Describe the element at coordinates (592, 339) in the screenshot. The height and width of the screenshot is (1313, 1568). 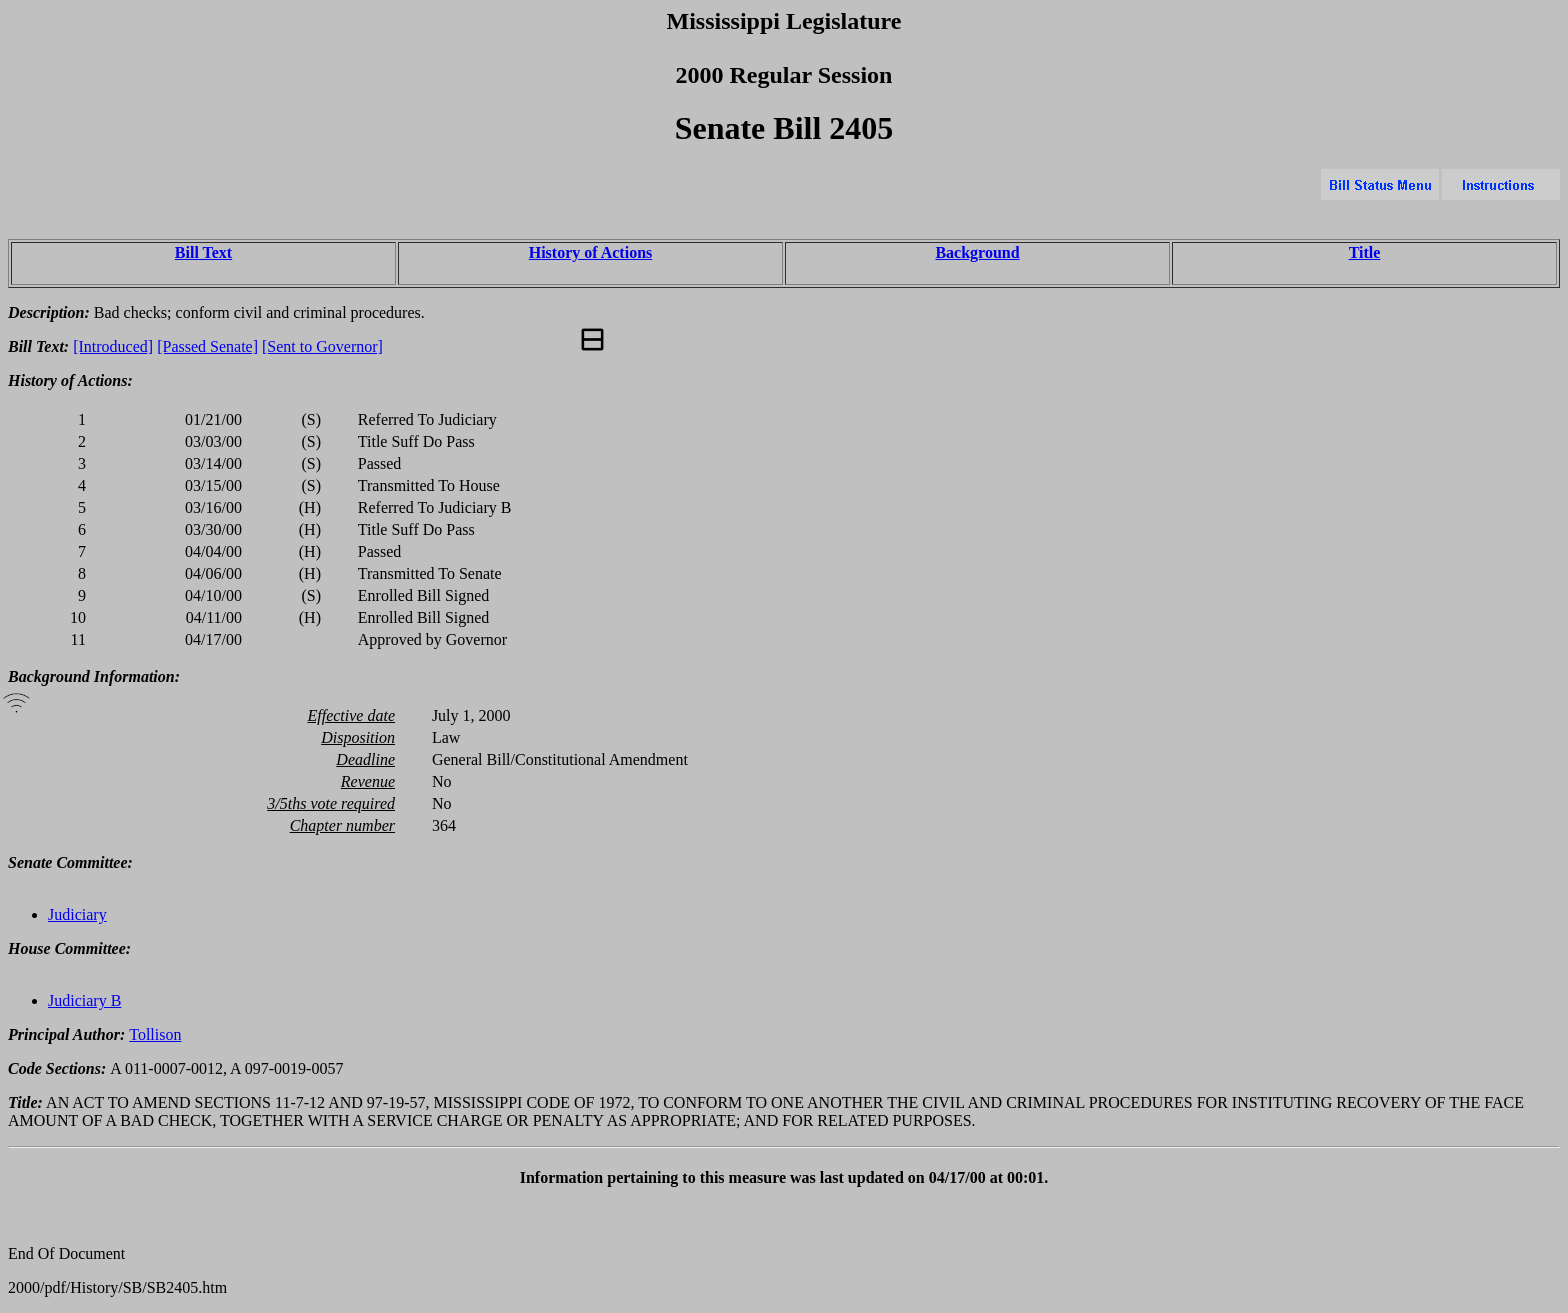
I see `split view horizontally` at that location.